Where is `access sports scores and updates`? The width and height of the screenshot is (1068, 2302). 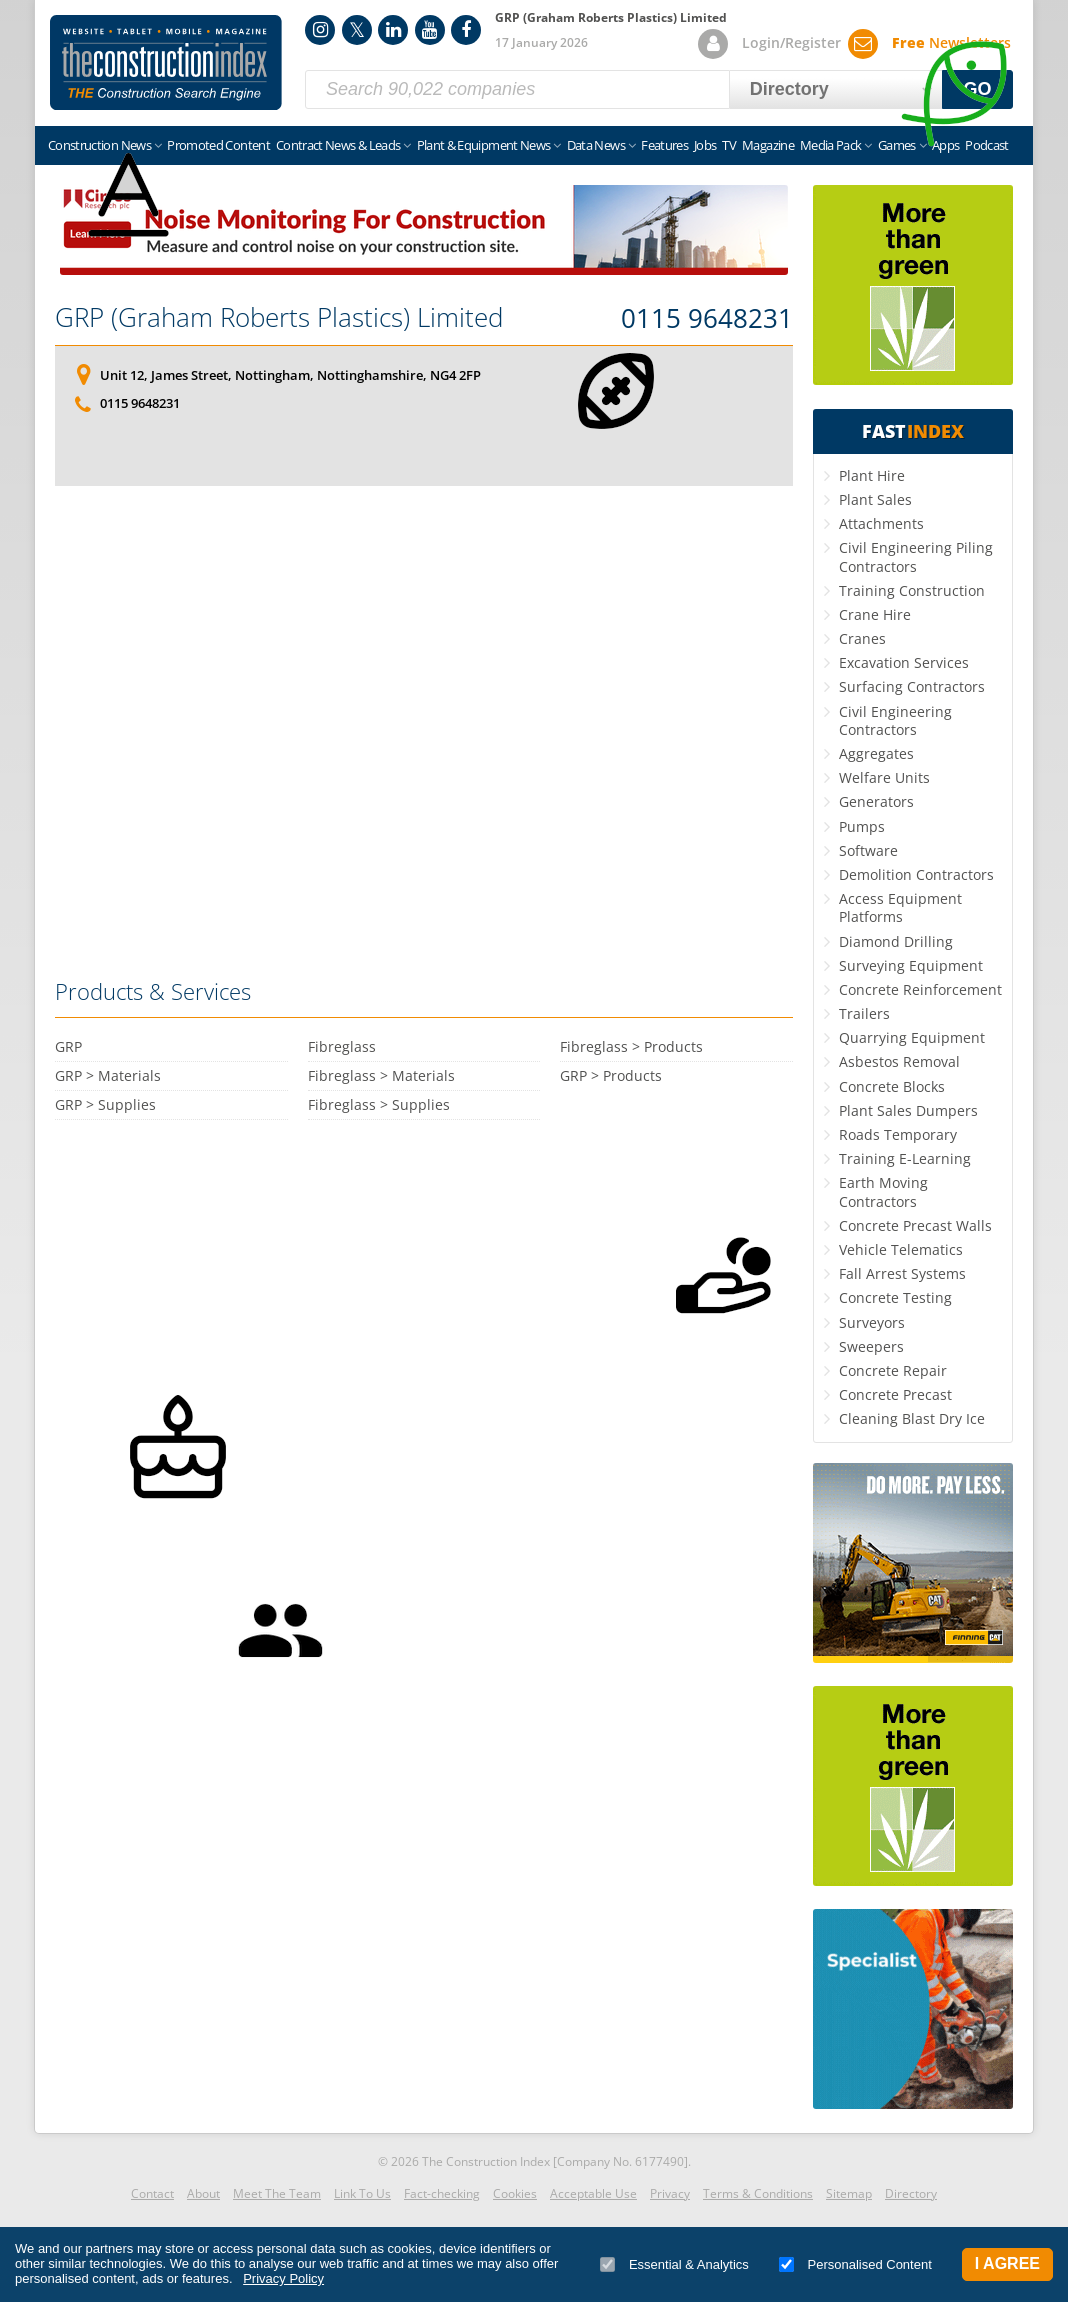
access sports scores and updates is located at coordinates (616, 391).